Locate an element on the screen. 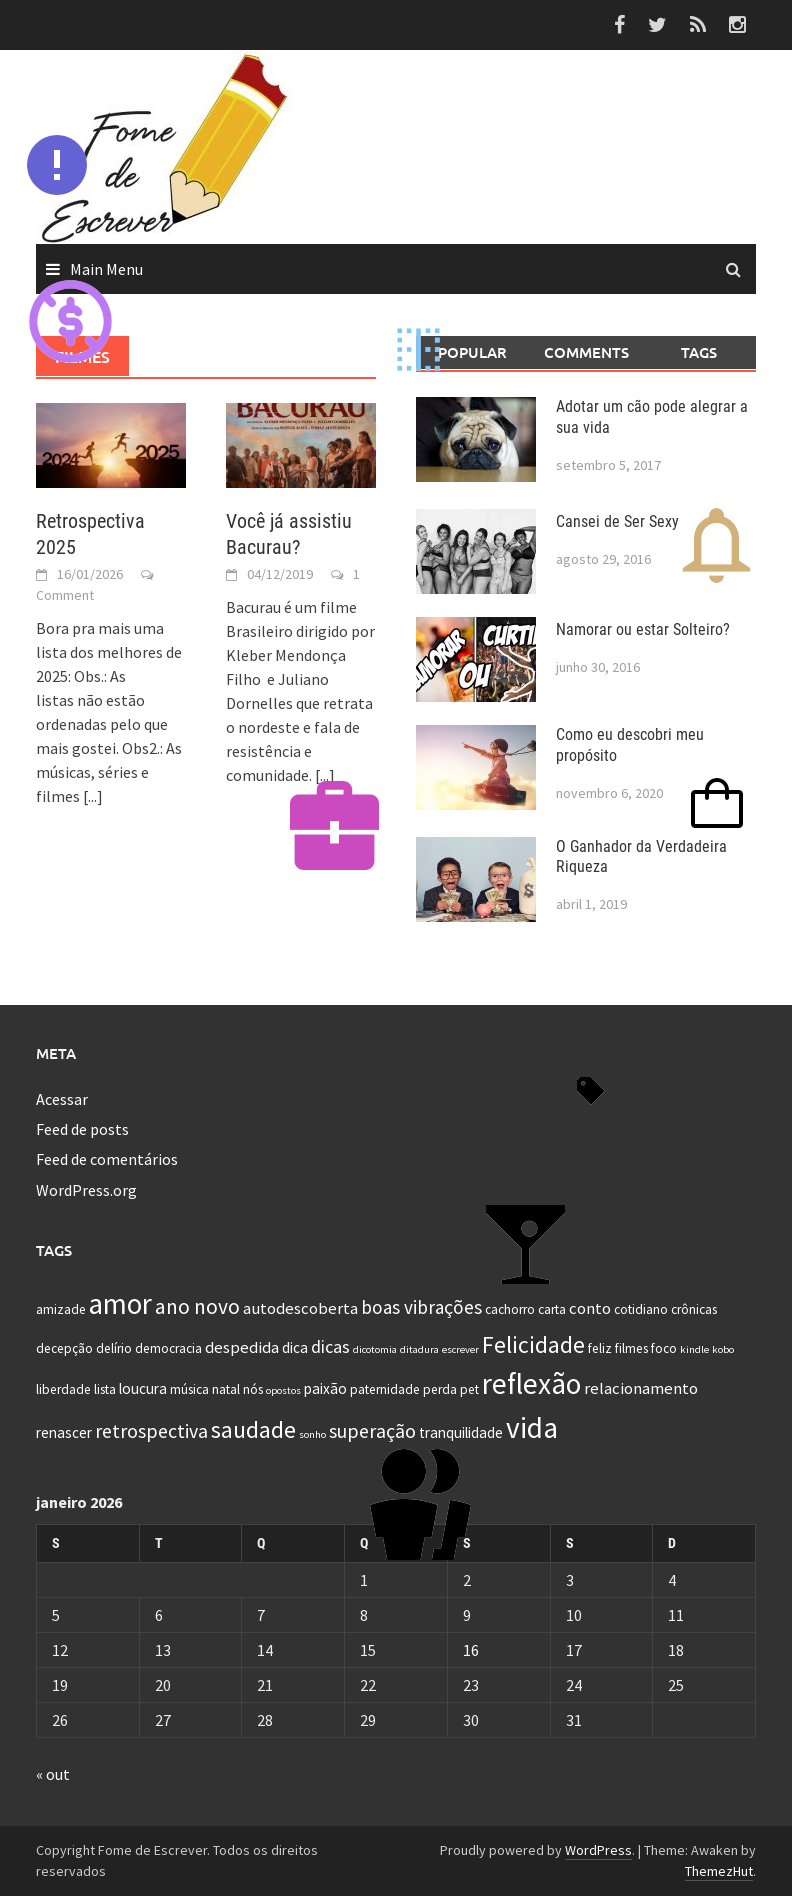 Image resolution: width=792 pixels, height=1896 pixels. indicates free or no-cost content is located at coordinates (70, 321).